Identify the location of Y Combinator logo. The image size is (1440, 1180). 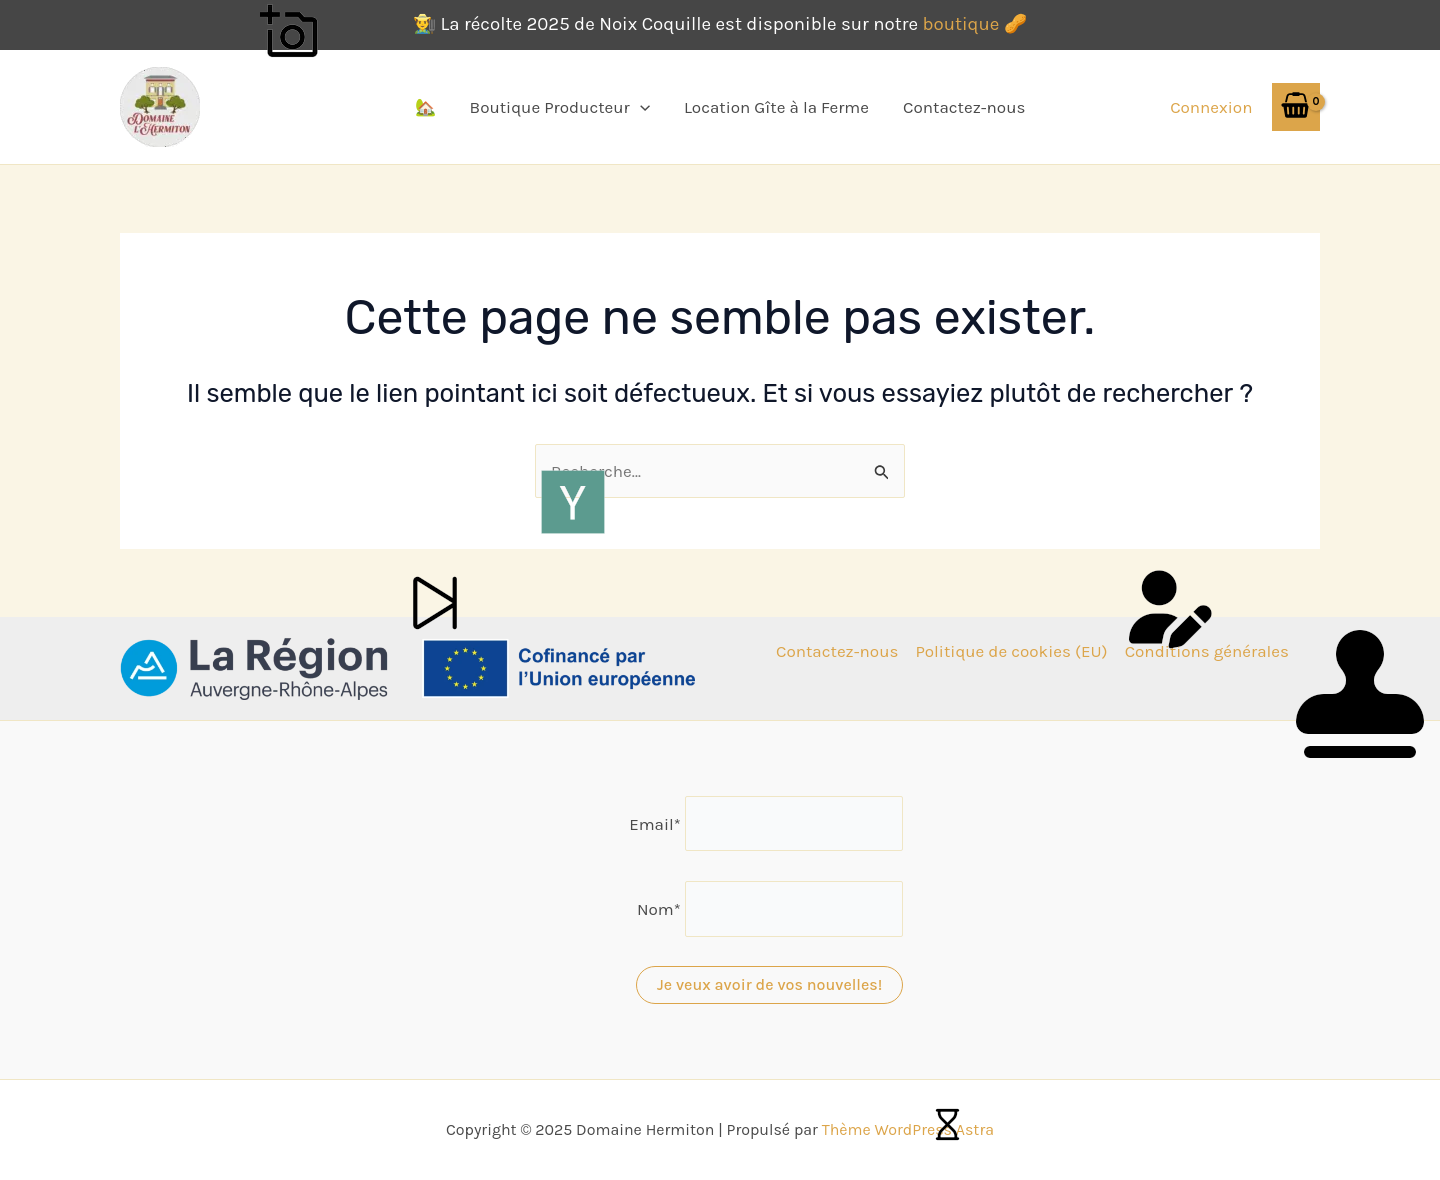
(573, 502).